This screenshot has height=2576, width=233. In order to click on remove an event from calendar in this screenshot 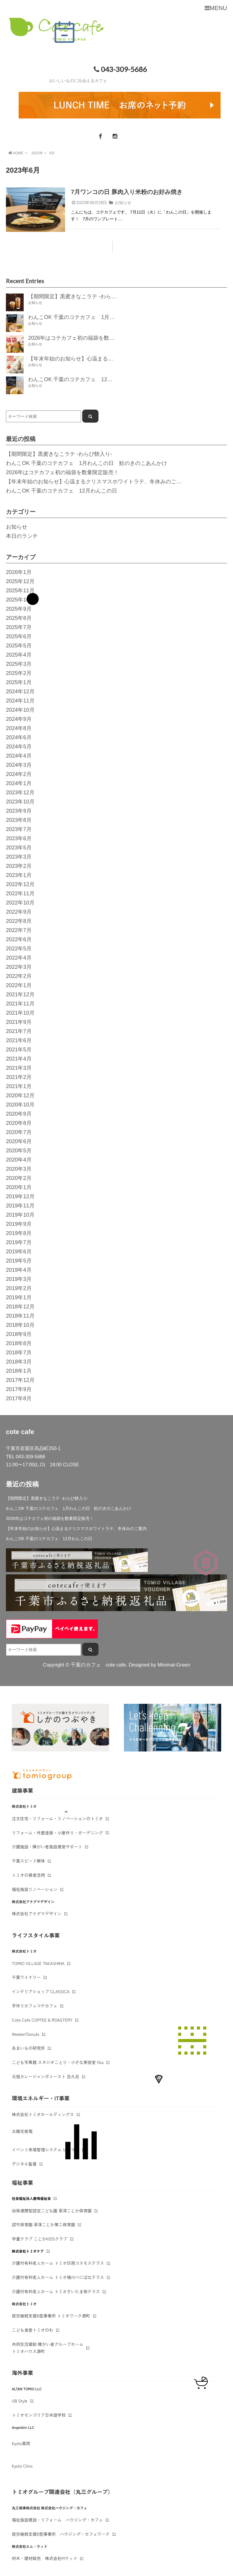, I will do `click(64, 33)`.